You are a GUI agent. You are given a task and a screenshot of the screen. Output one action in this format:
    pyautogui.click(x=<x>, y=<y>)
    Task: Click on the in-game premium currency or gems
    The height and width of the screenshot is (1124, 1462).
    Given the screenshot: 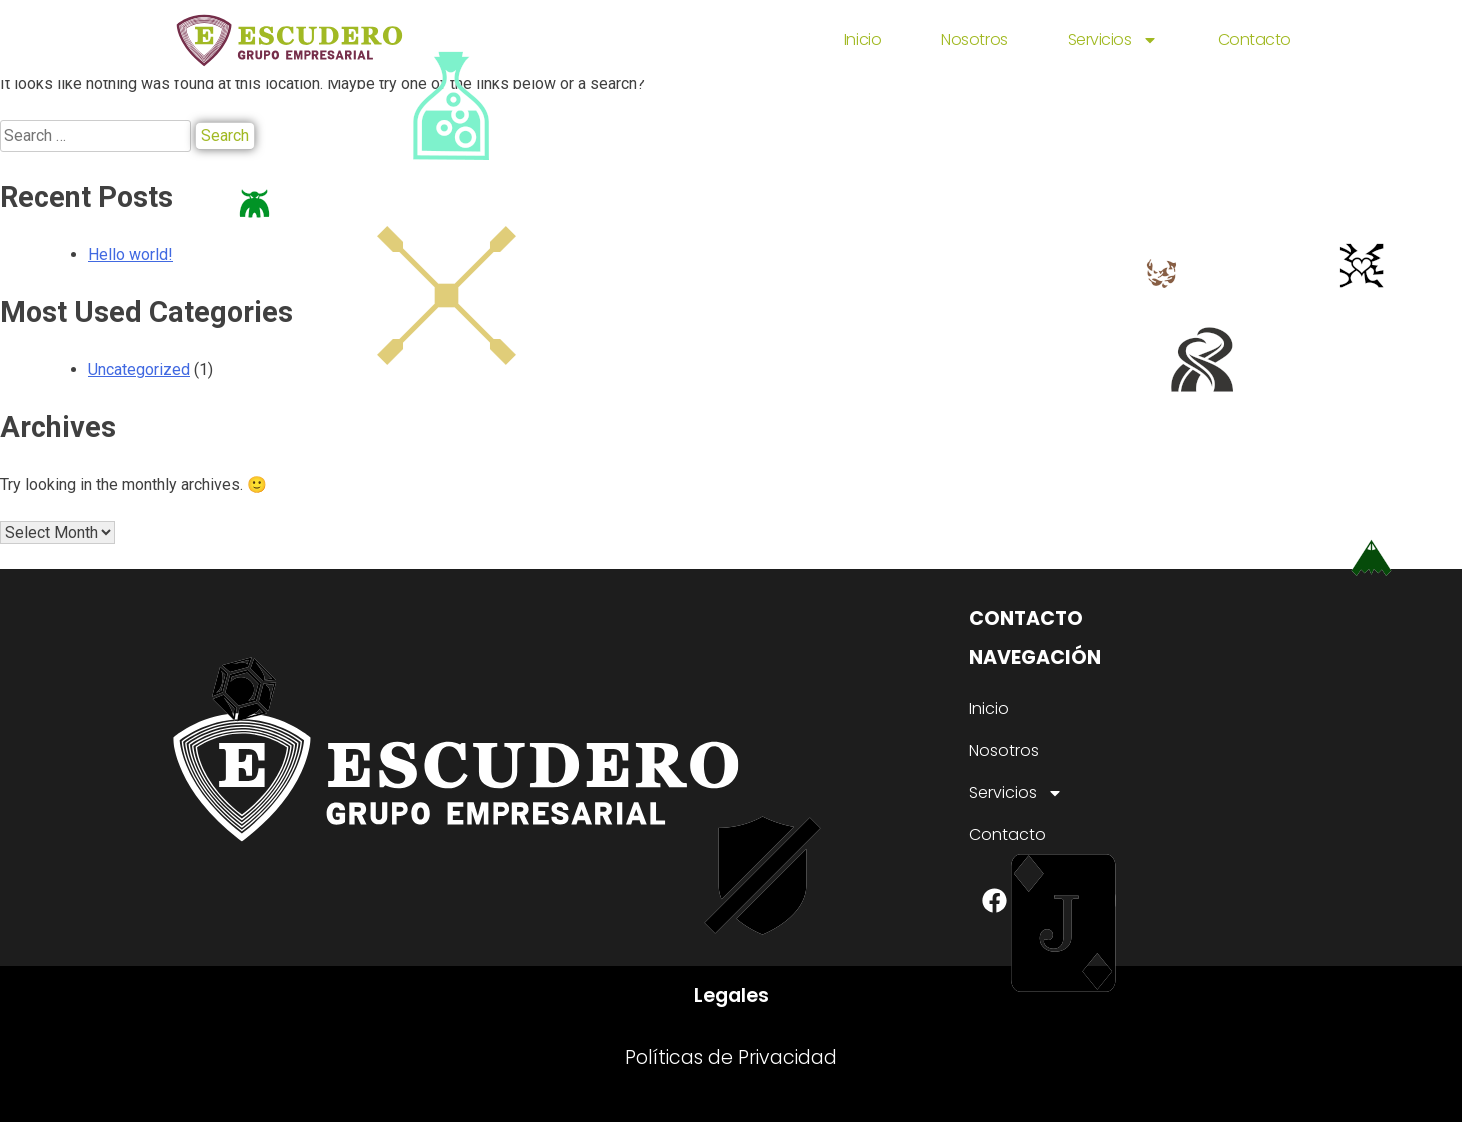 What is the action you would take?
    pyautogui.click(x=244, y=689)
    